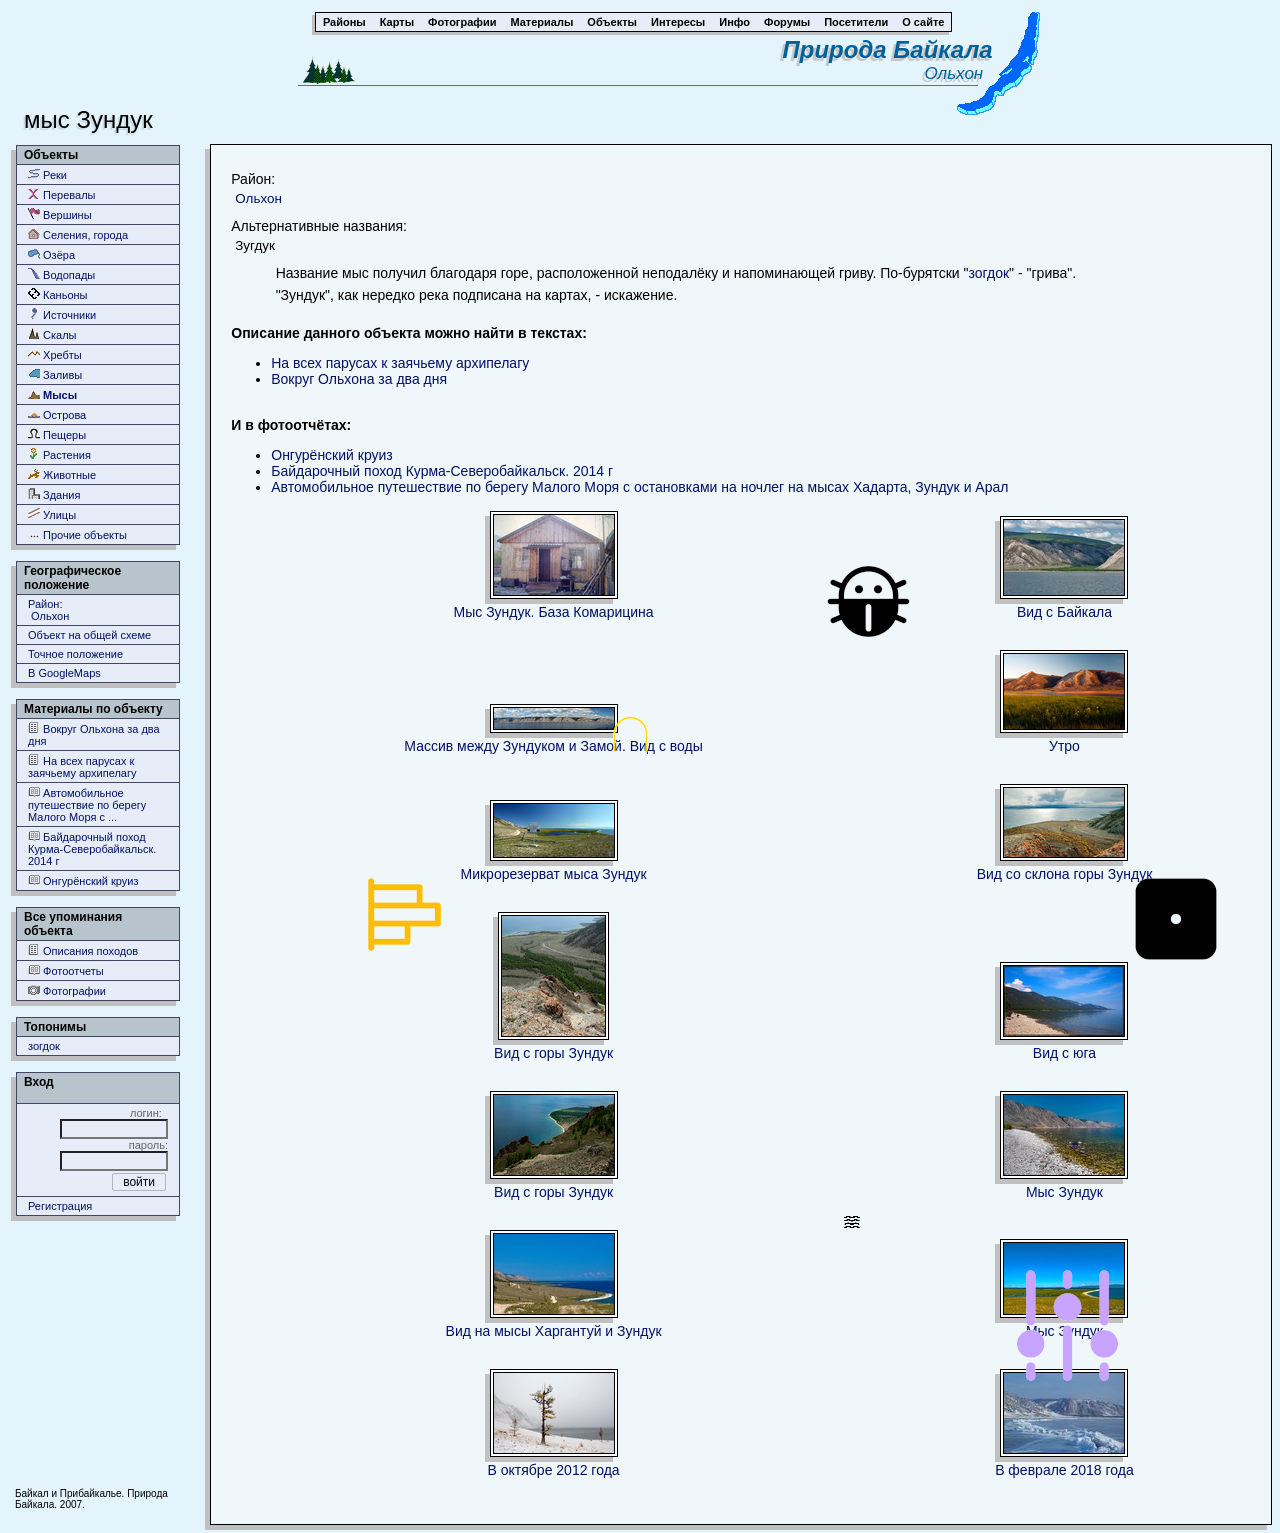  Describe the element at coordinates (1176, 919) in the screenshot. I see `indicates a roll result of one` at that location.